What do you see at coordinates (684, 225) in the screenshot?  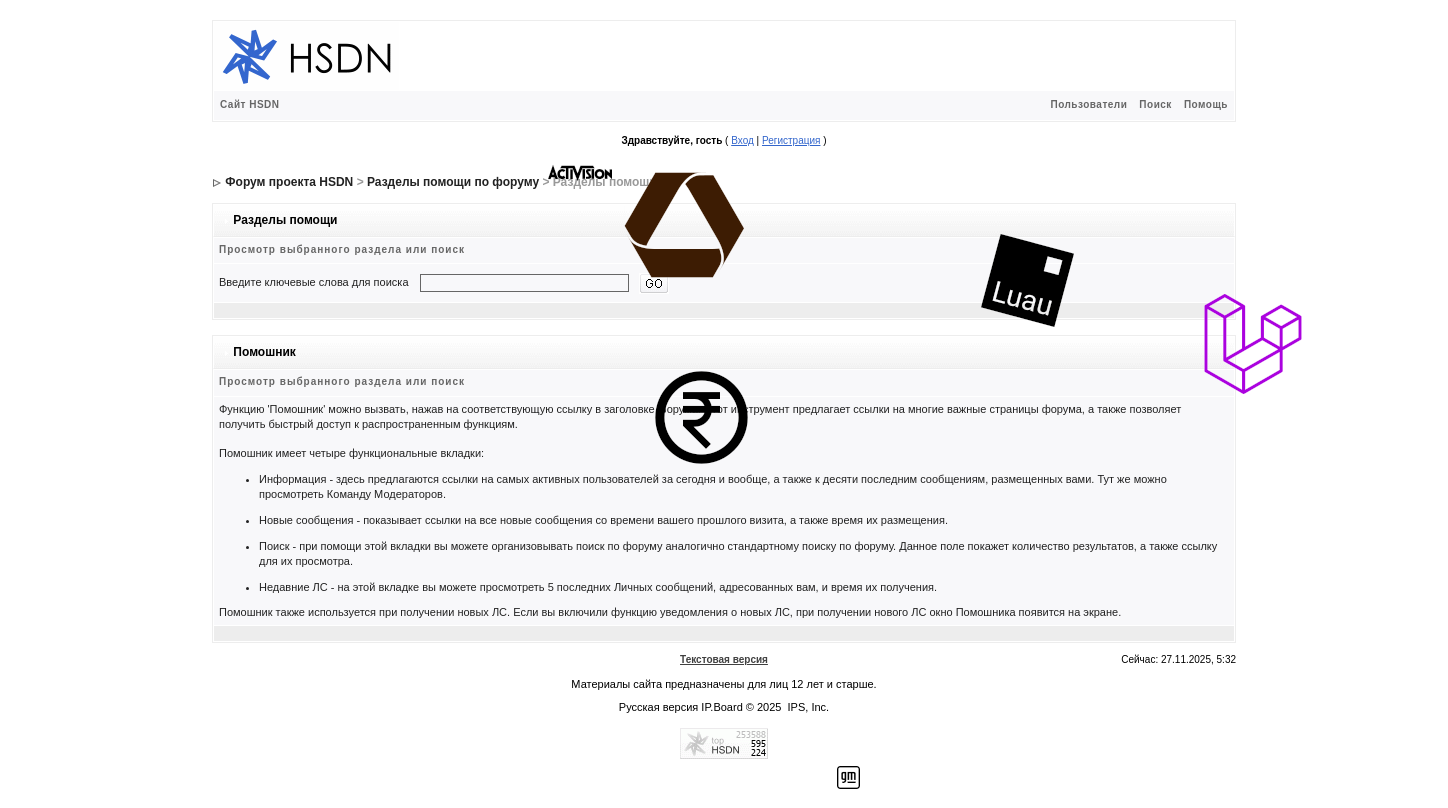 I see `open the Commerzbank banking app` at bounding box center [684, 225].